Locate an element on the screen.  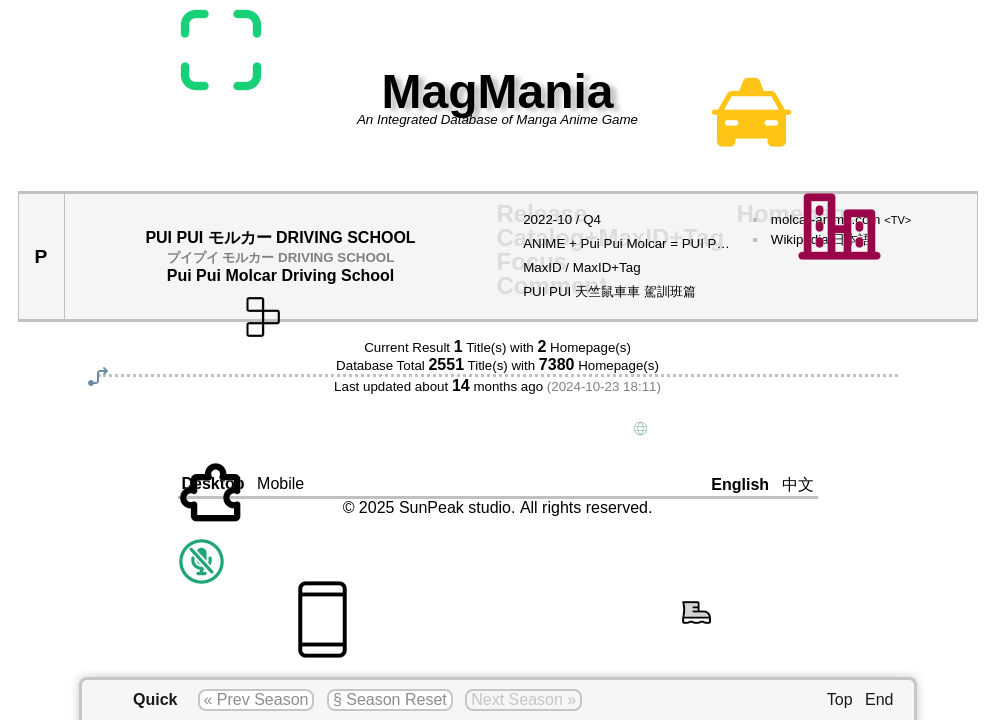
footwear or shoe category is located at coordinates (695, 612).